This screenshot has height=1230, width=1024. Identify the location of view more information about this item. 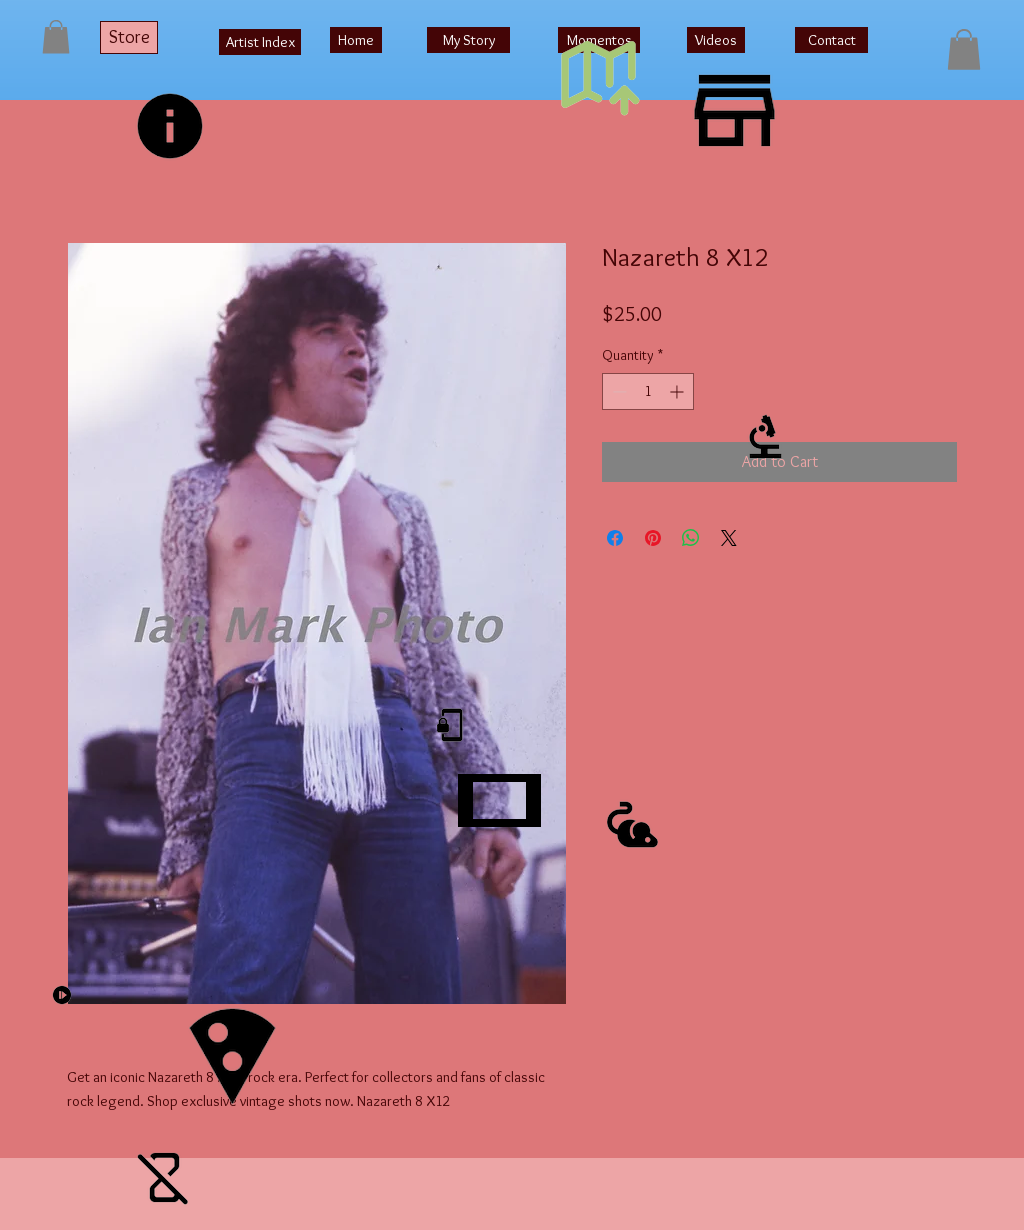
(170, 126).